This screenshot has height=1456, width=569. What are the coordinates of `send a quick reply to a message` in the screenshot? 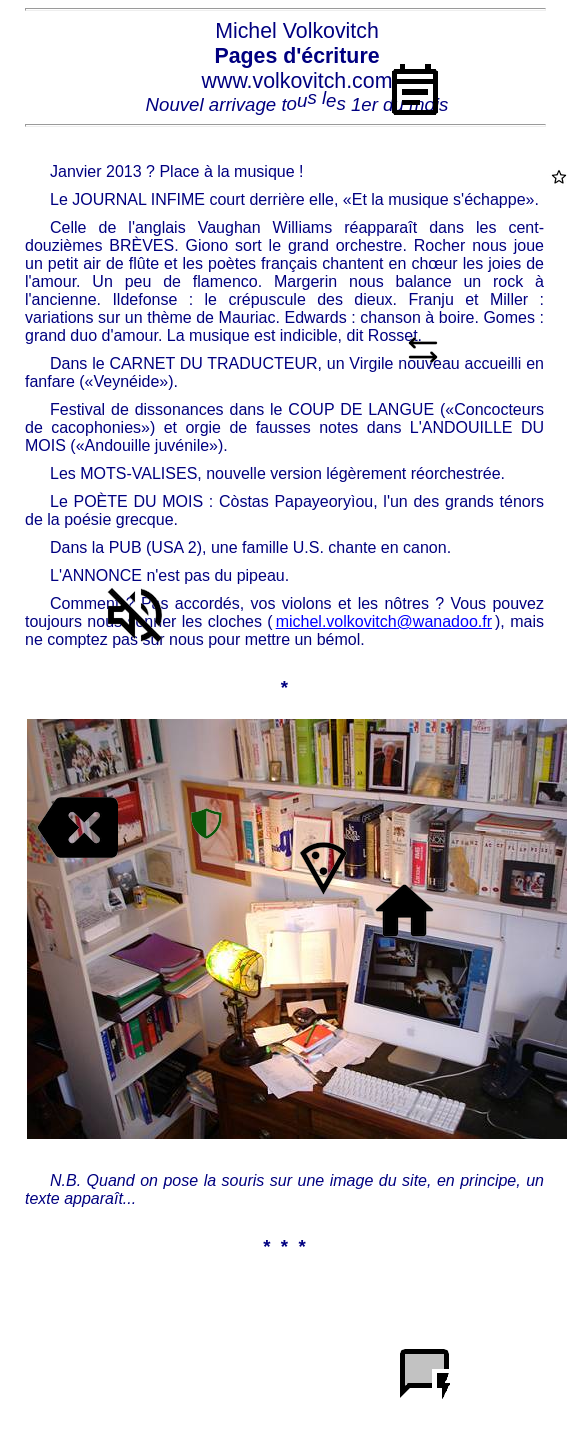 It's located at (424, 1373).